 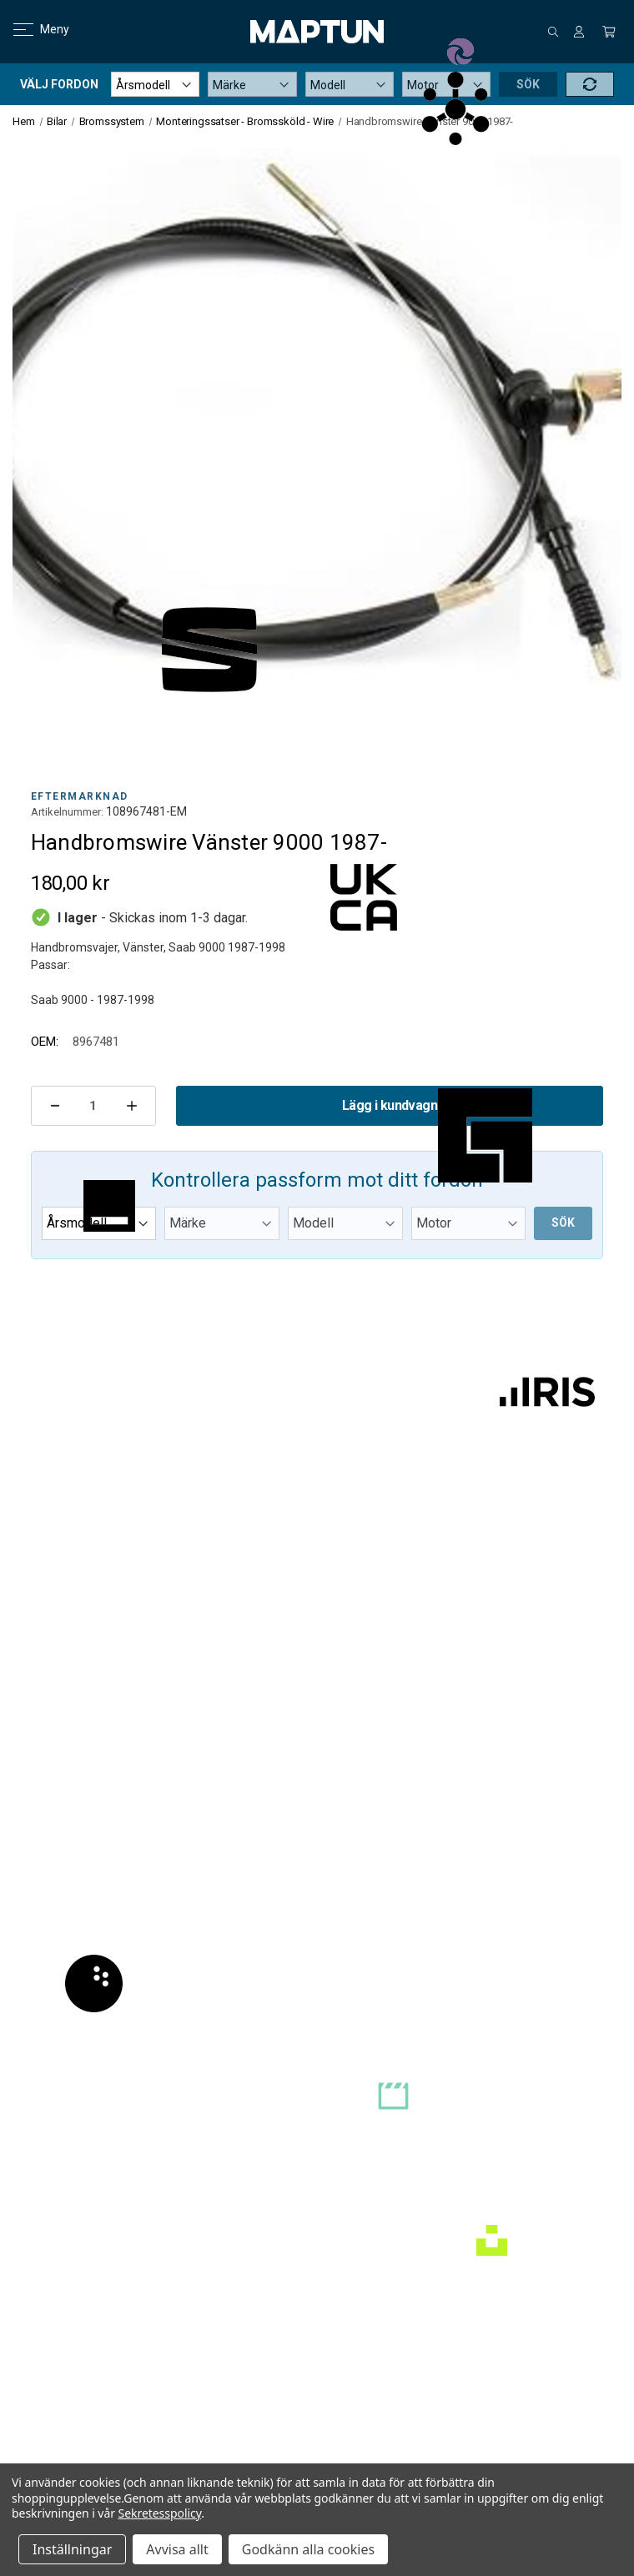 What do you see at coordinates (364, 897) in the screenshot?
I see `UKCA (UK Conformity Assessed) certification mark` at bounding box center [364, 897].